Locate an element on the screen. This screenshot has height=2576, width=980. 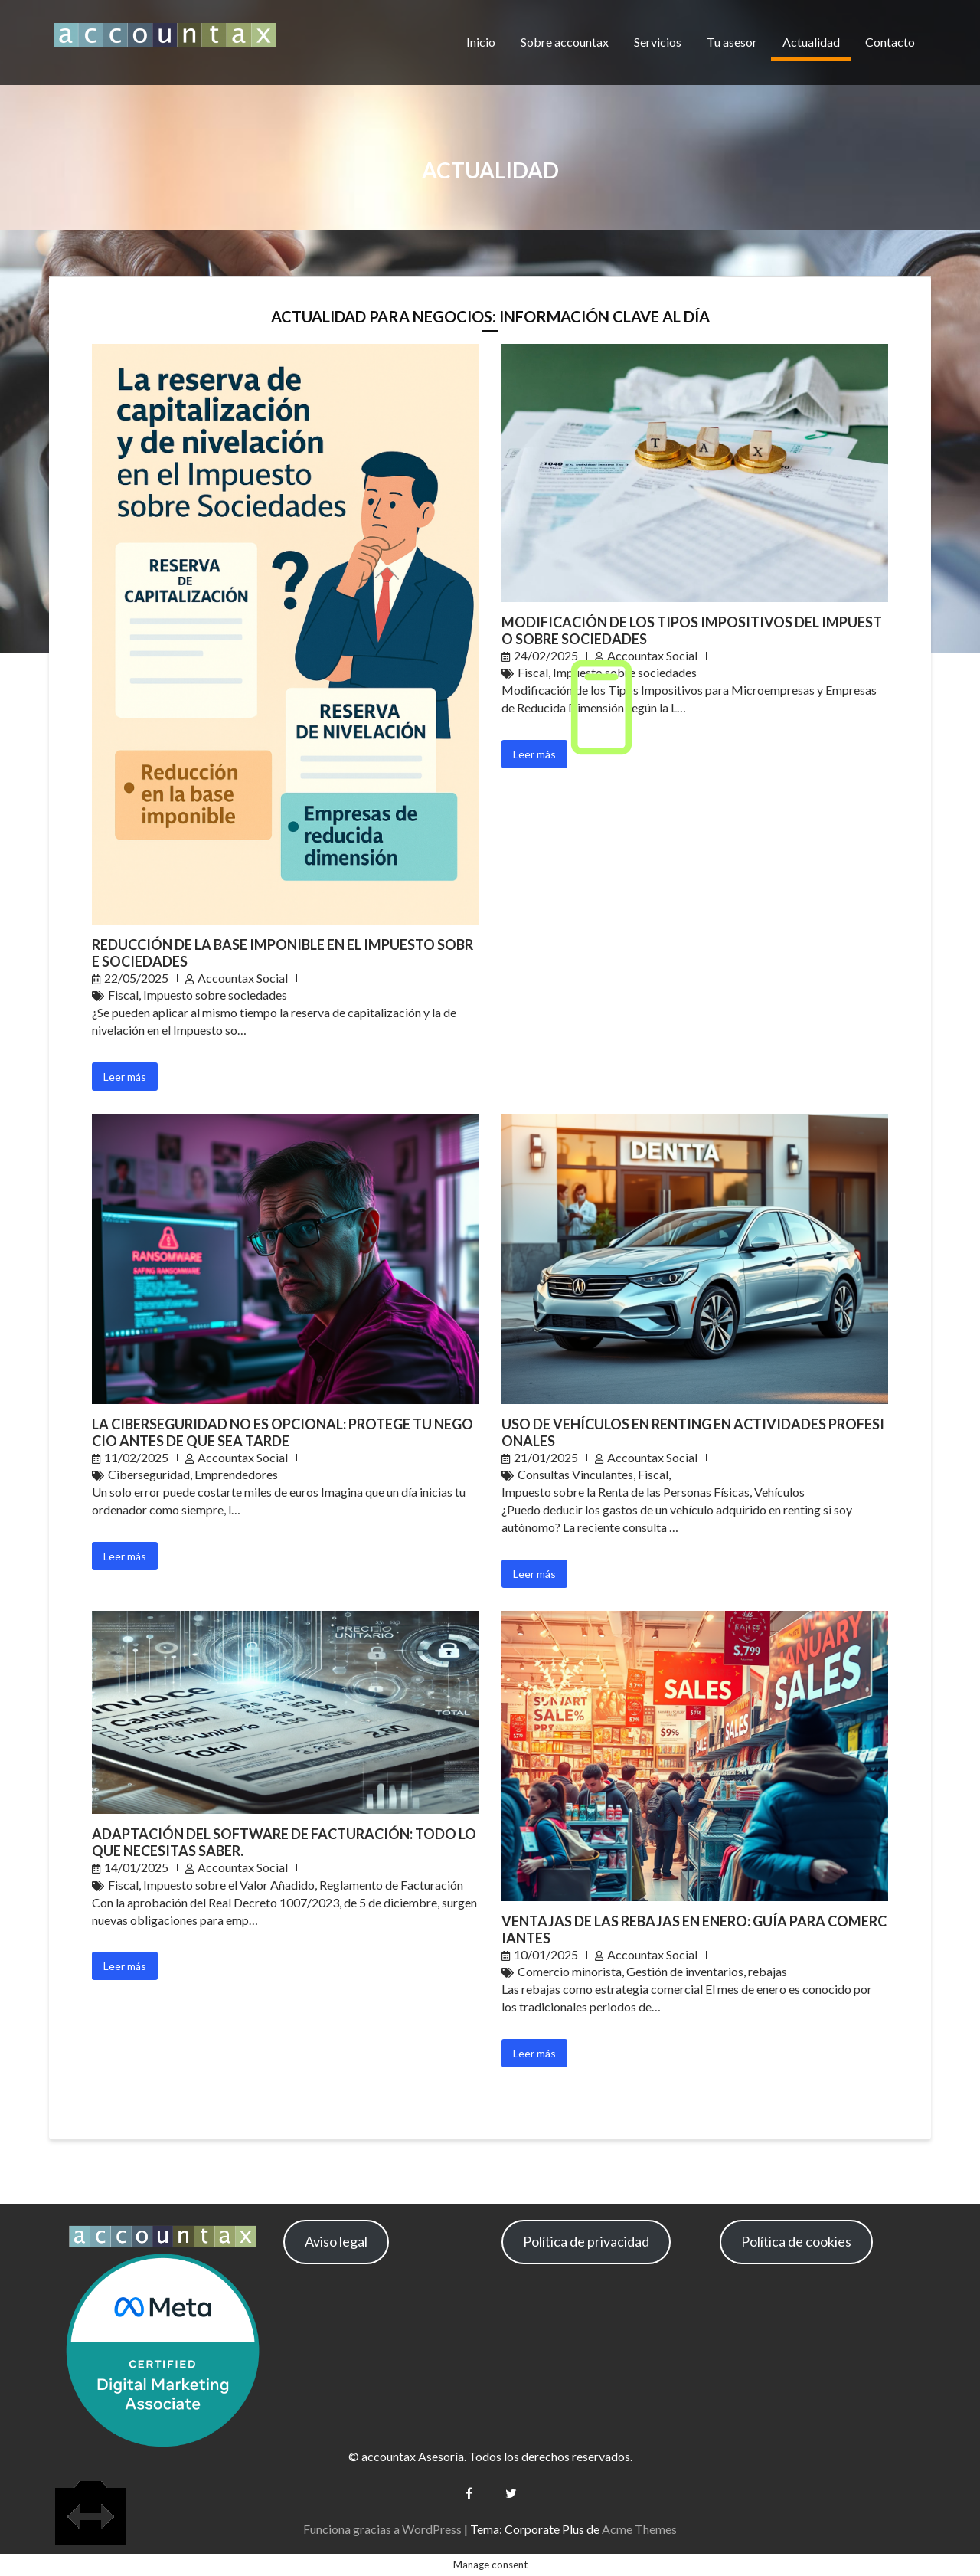
switch between front and rear camera is located at coordinates (90, 2516).